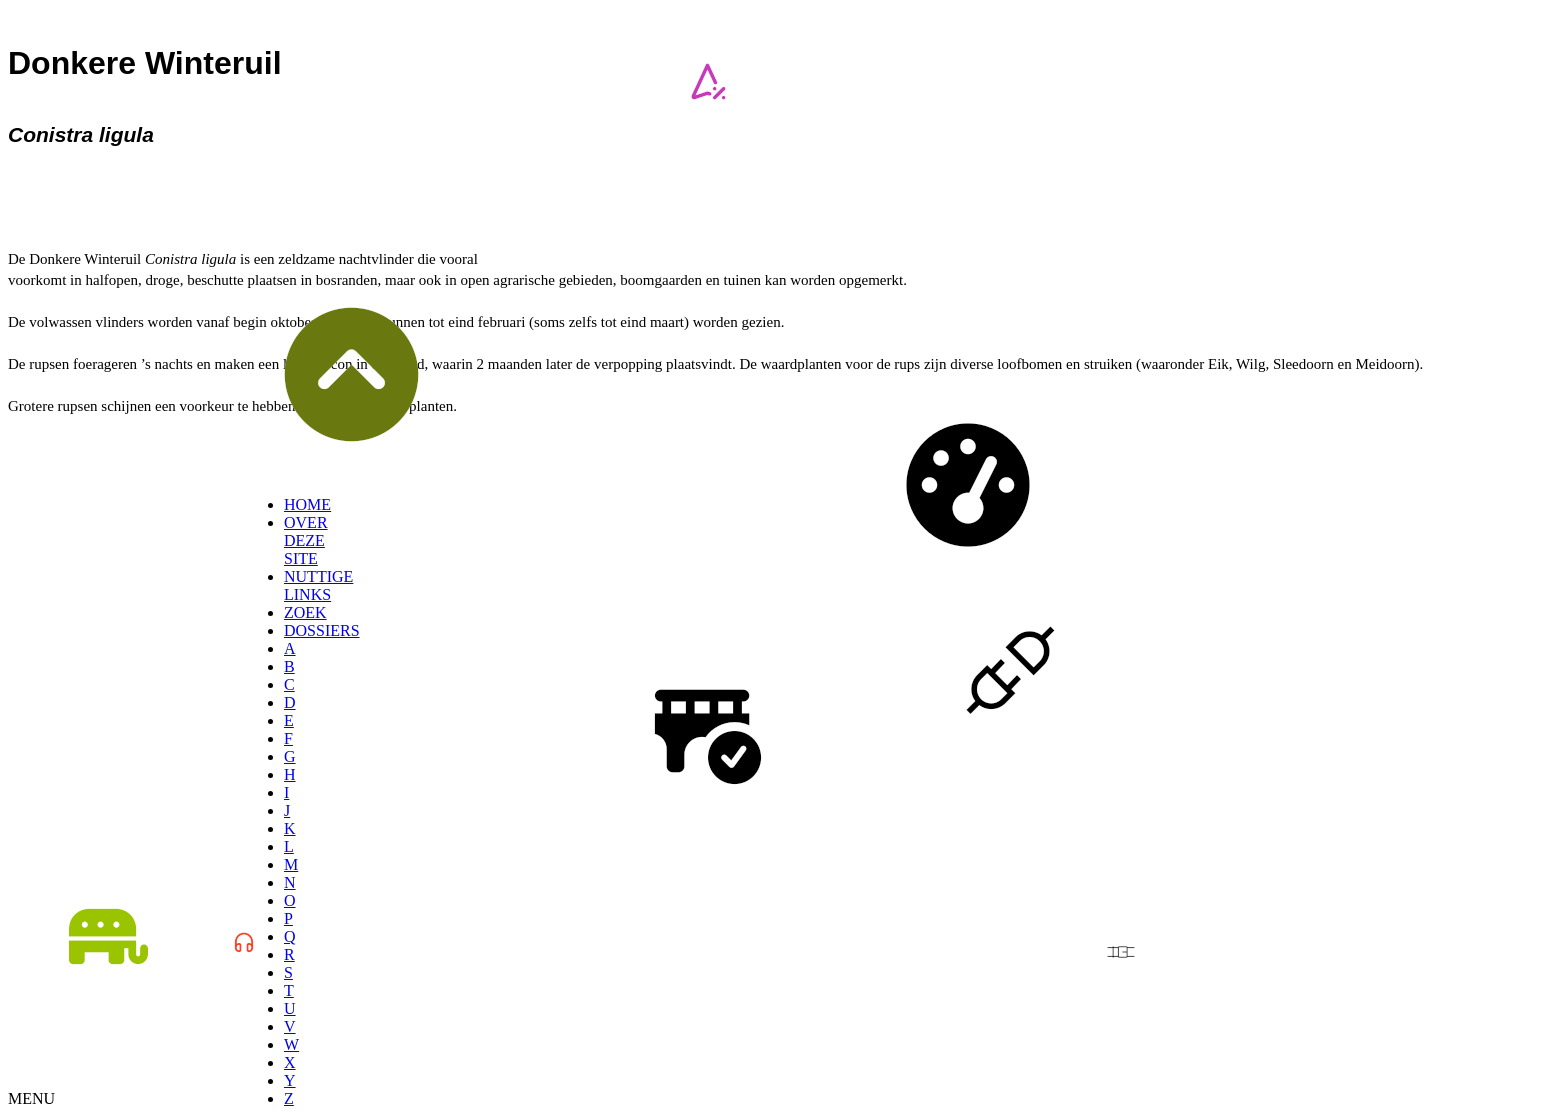 The width and height of the screenshot is (1545, 1118). What do you see at coordinates (244, 943) in the screenshot?
I see `access audio or music playback` at bounding box center [244, 943].